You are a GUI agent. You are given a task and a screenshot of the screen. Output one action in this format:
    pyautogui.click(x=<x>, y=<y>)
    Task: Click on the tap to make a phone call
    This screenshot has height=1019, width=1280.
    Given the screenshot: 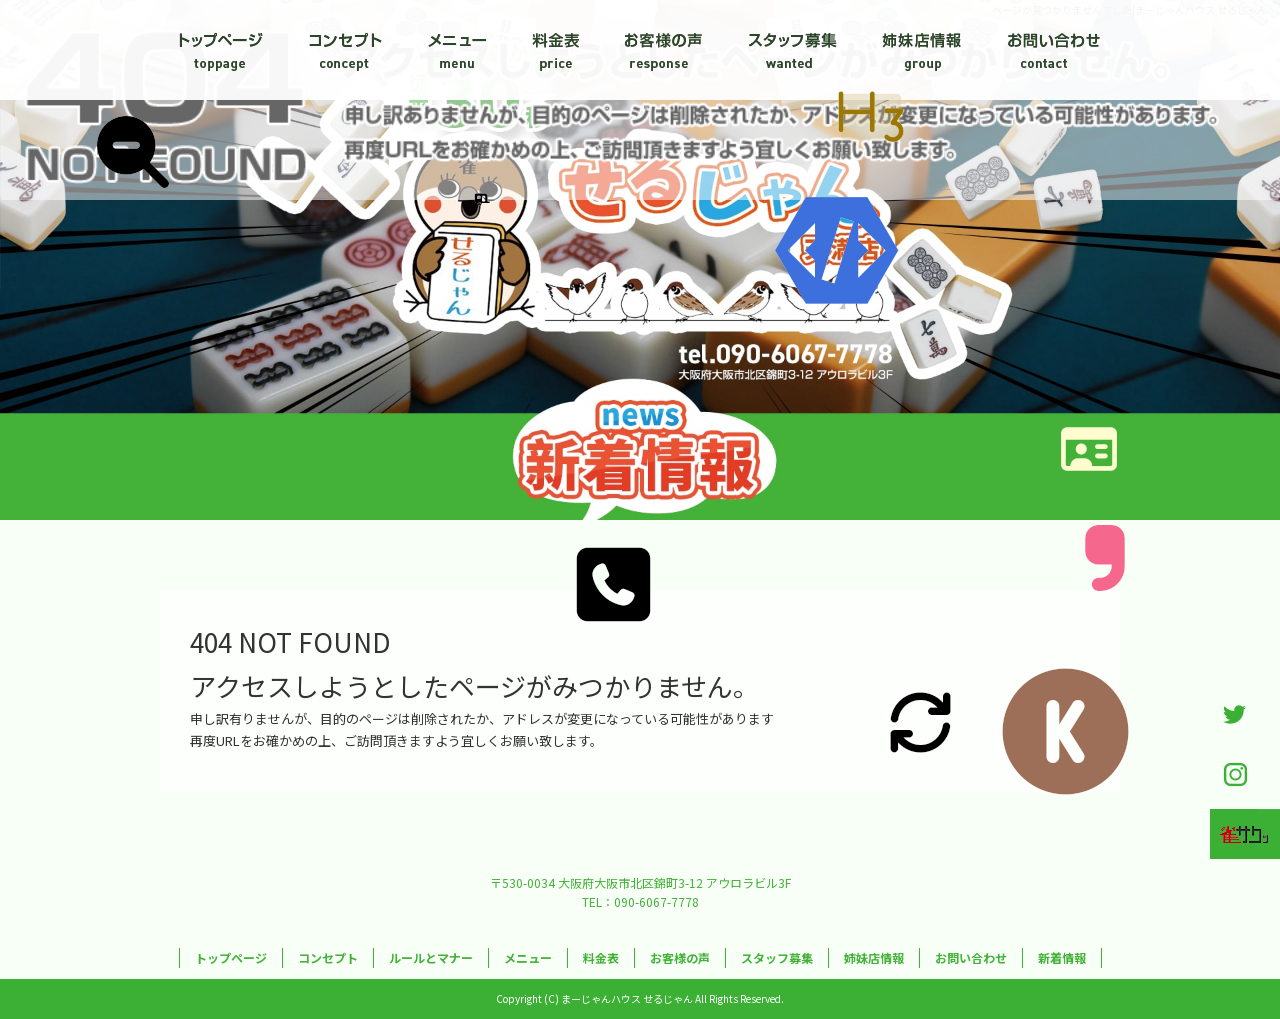 What is the action you would take?
    pyautogui.click(x=613, y=584)
    